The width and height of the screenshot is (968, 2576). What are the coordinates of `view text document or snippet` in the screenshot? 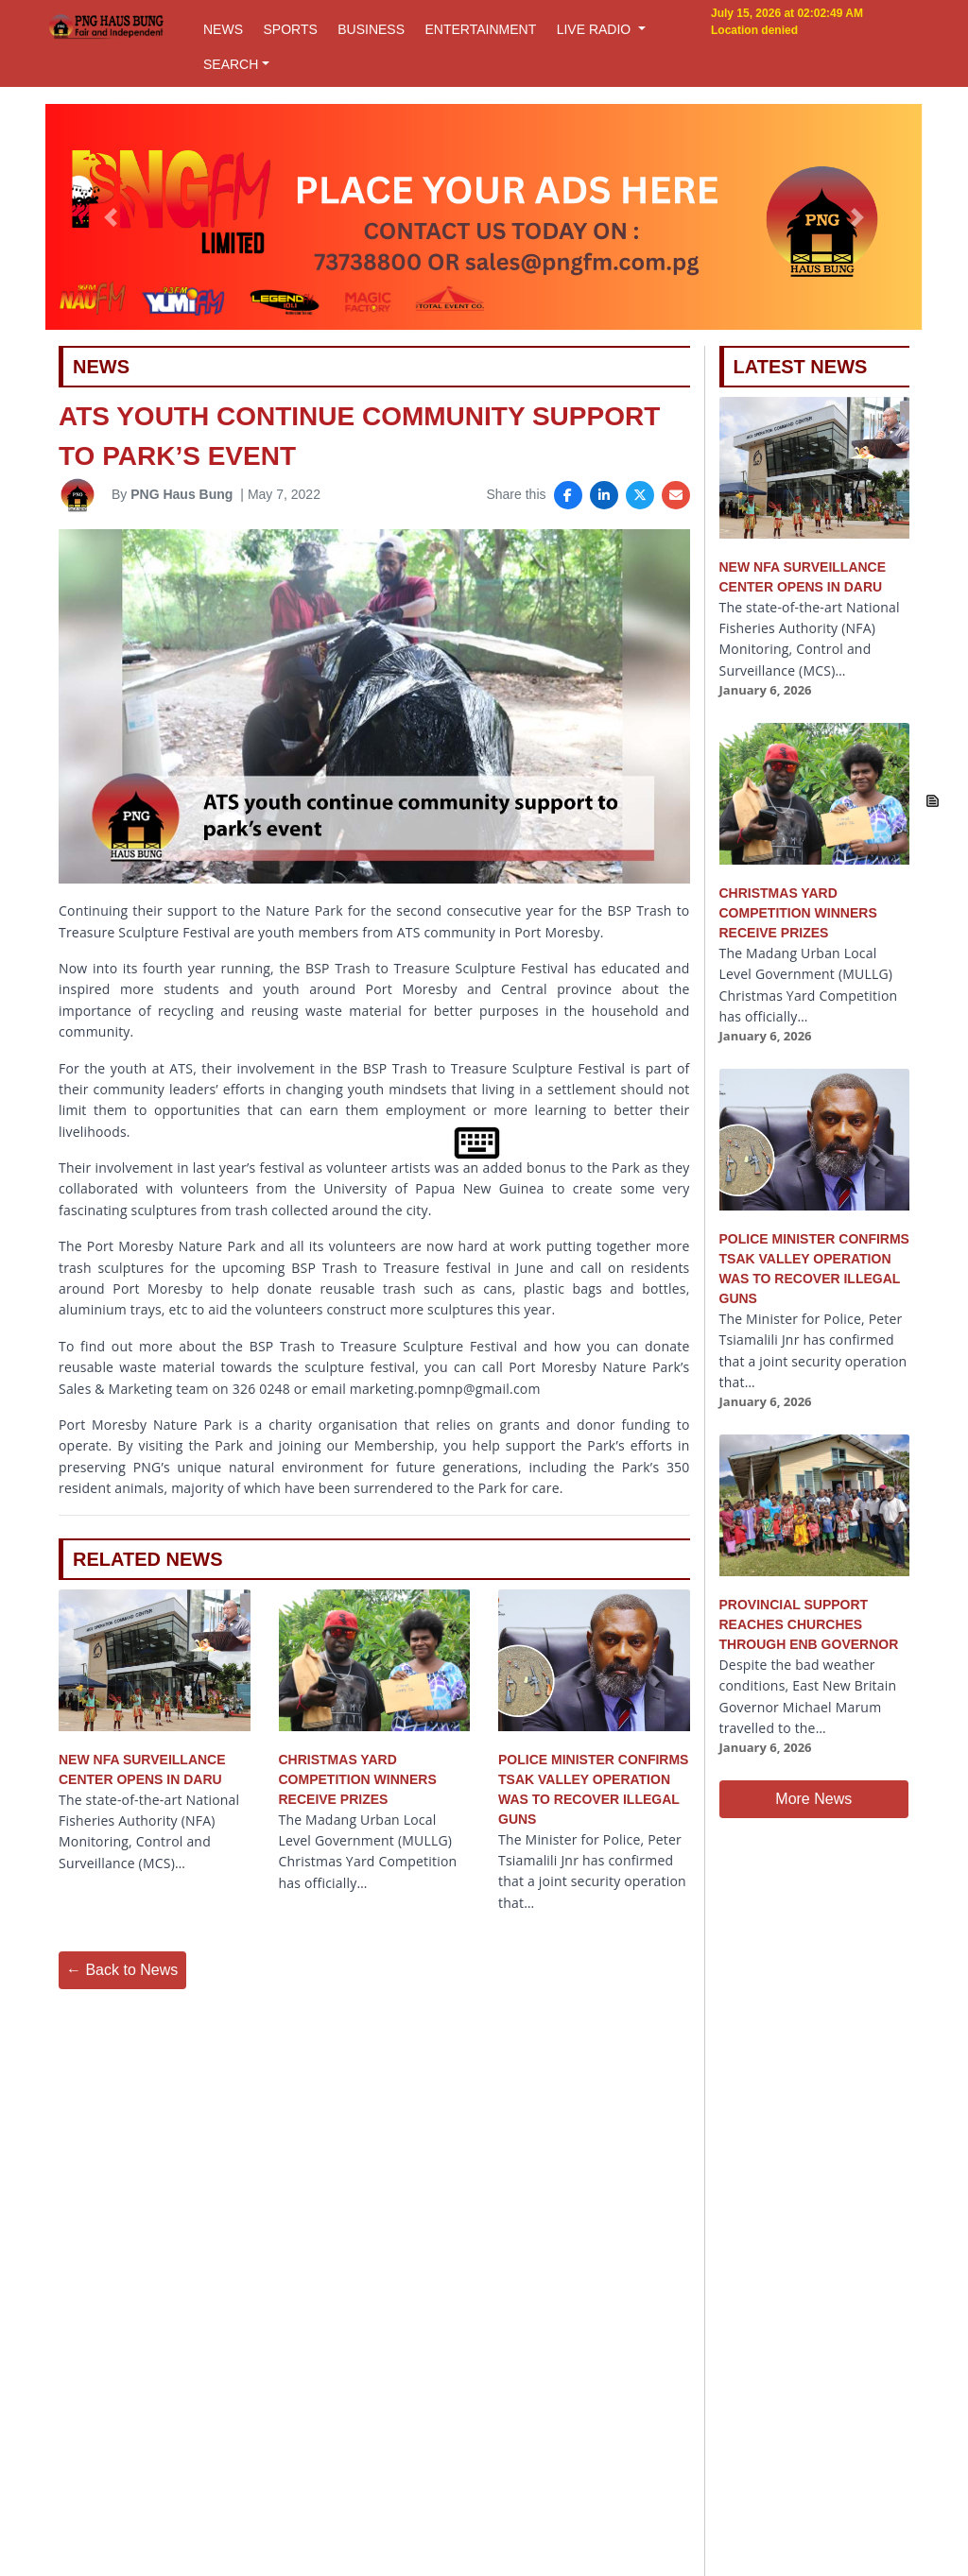 It's located at (932, 800).